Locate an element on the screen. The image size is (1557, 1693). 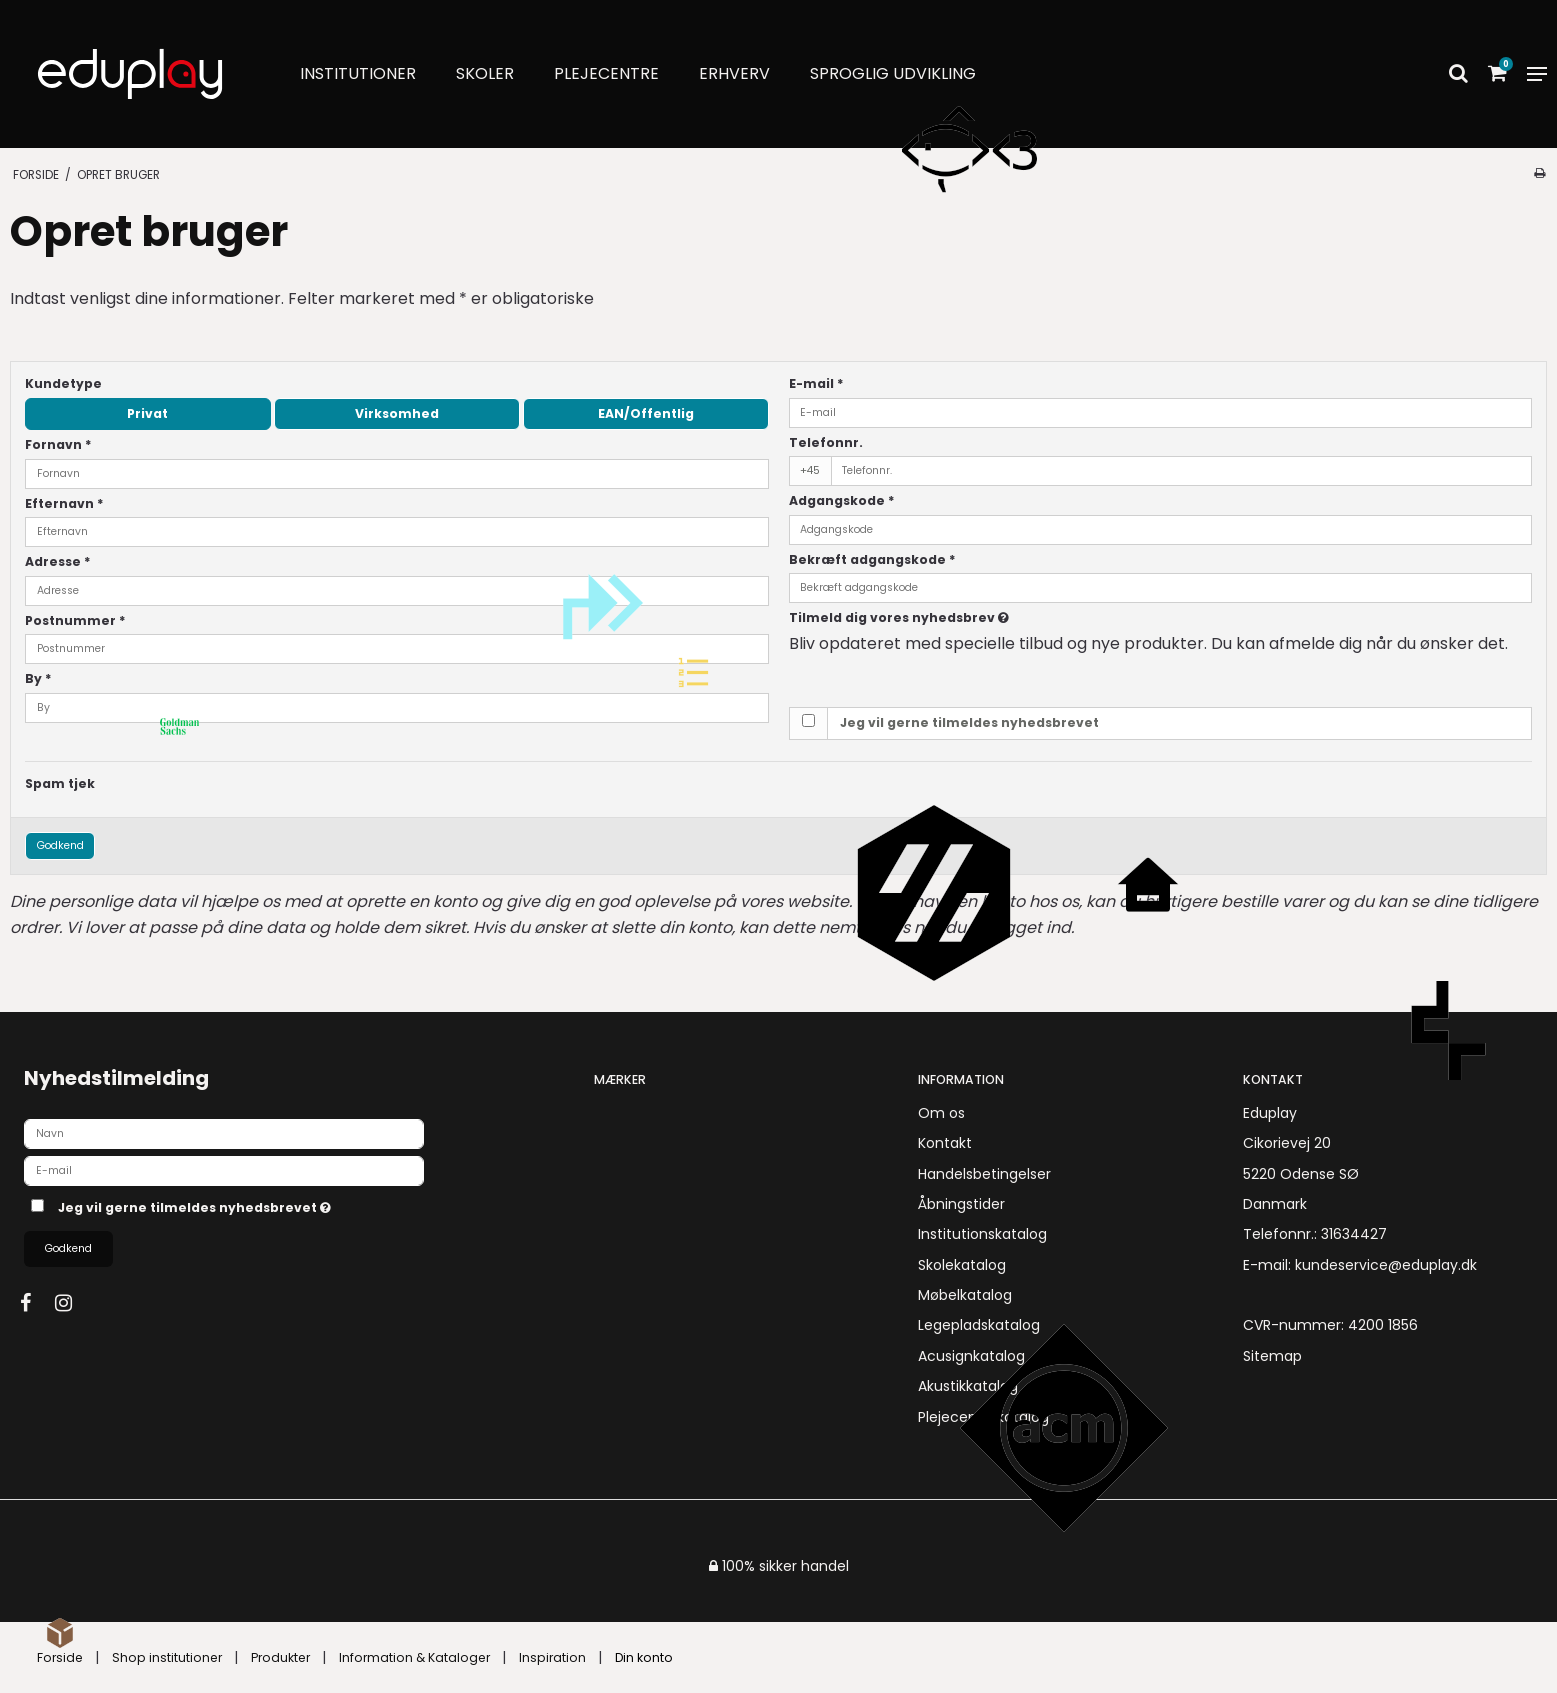
DPD parcel delivery service logo is located at coordinates (60, 1633).